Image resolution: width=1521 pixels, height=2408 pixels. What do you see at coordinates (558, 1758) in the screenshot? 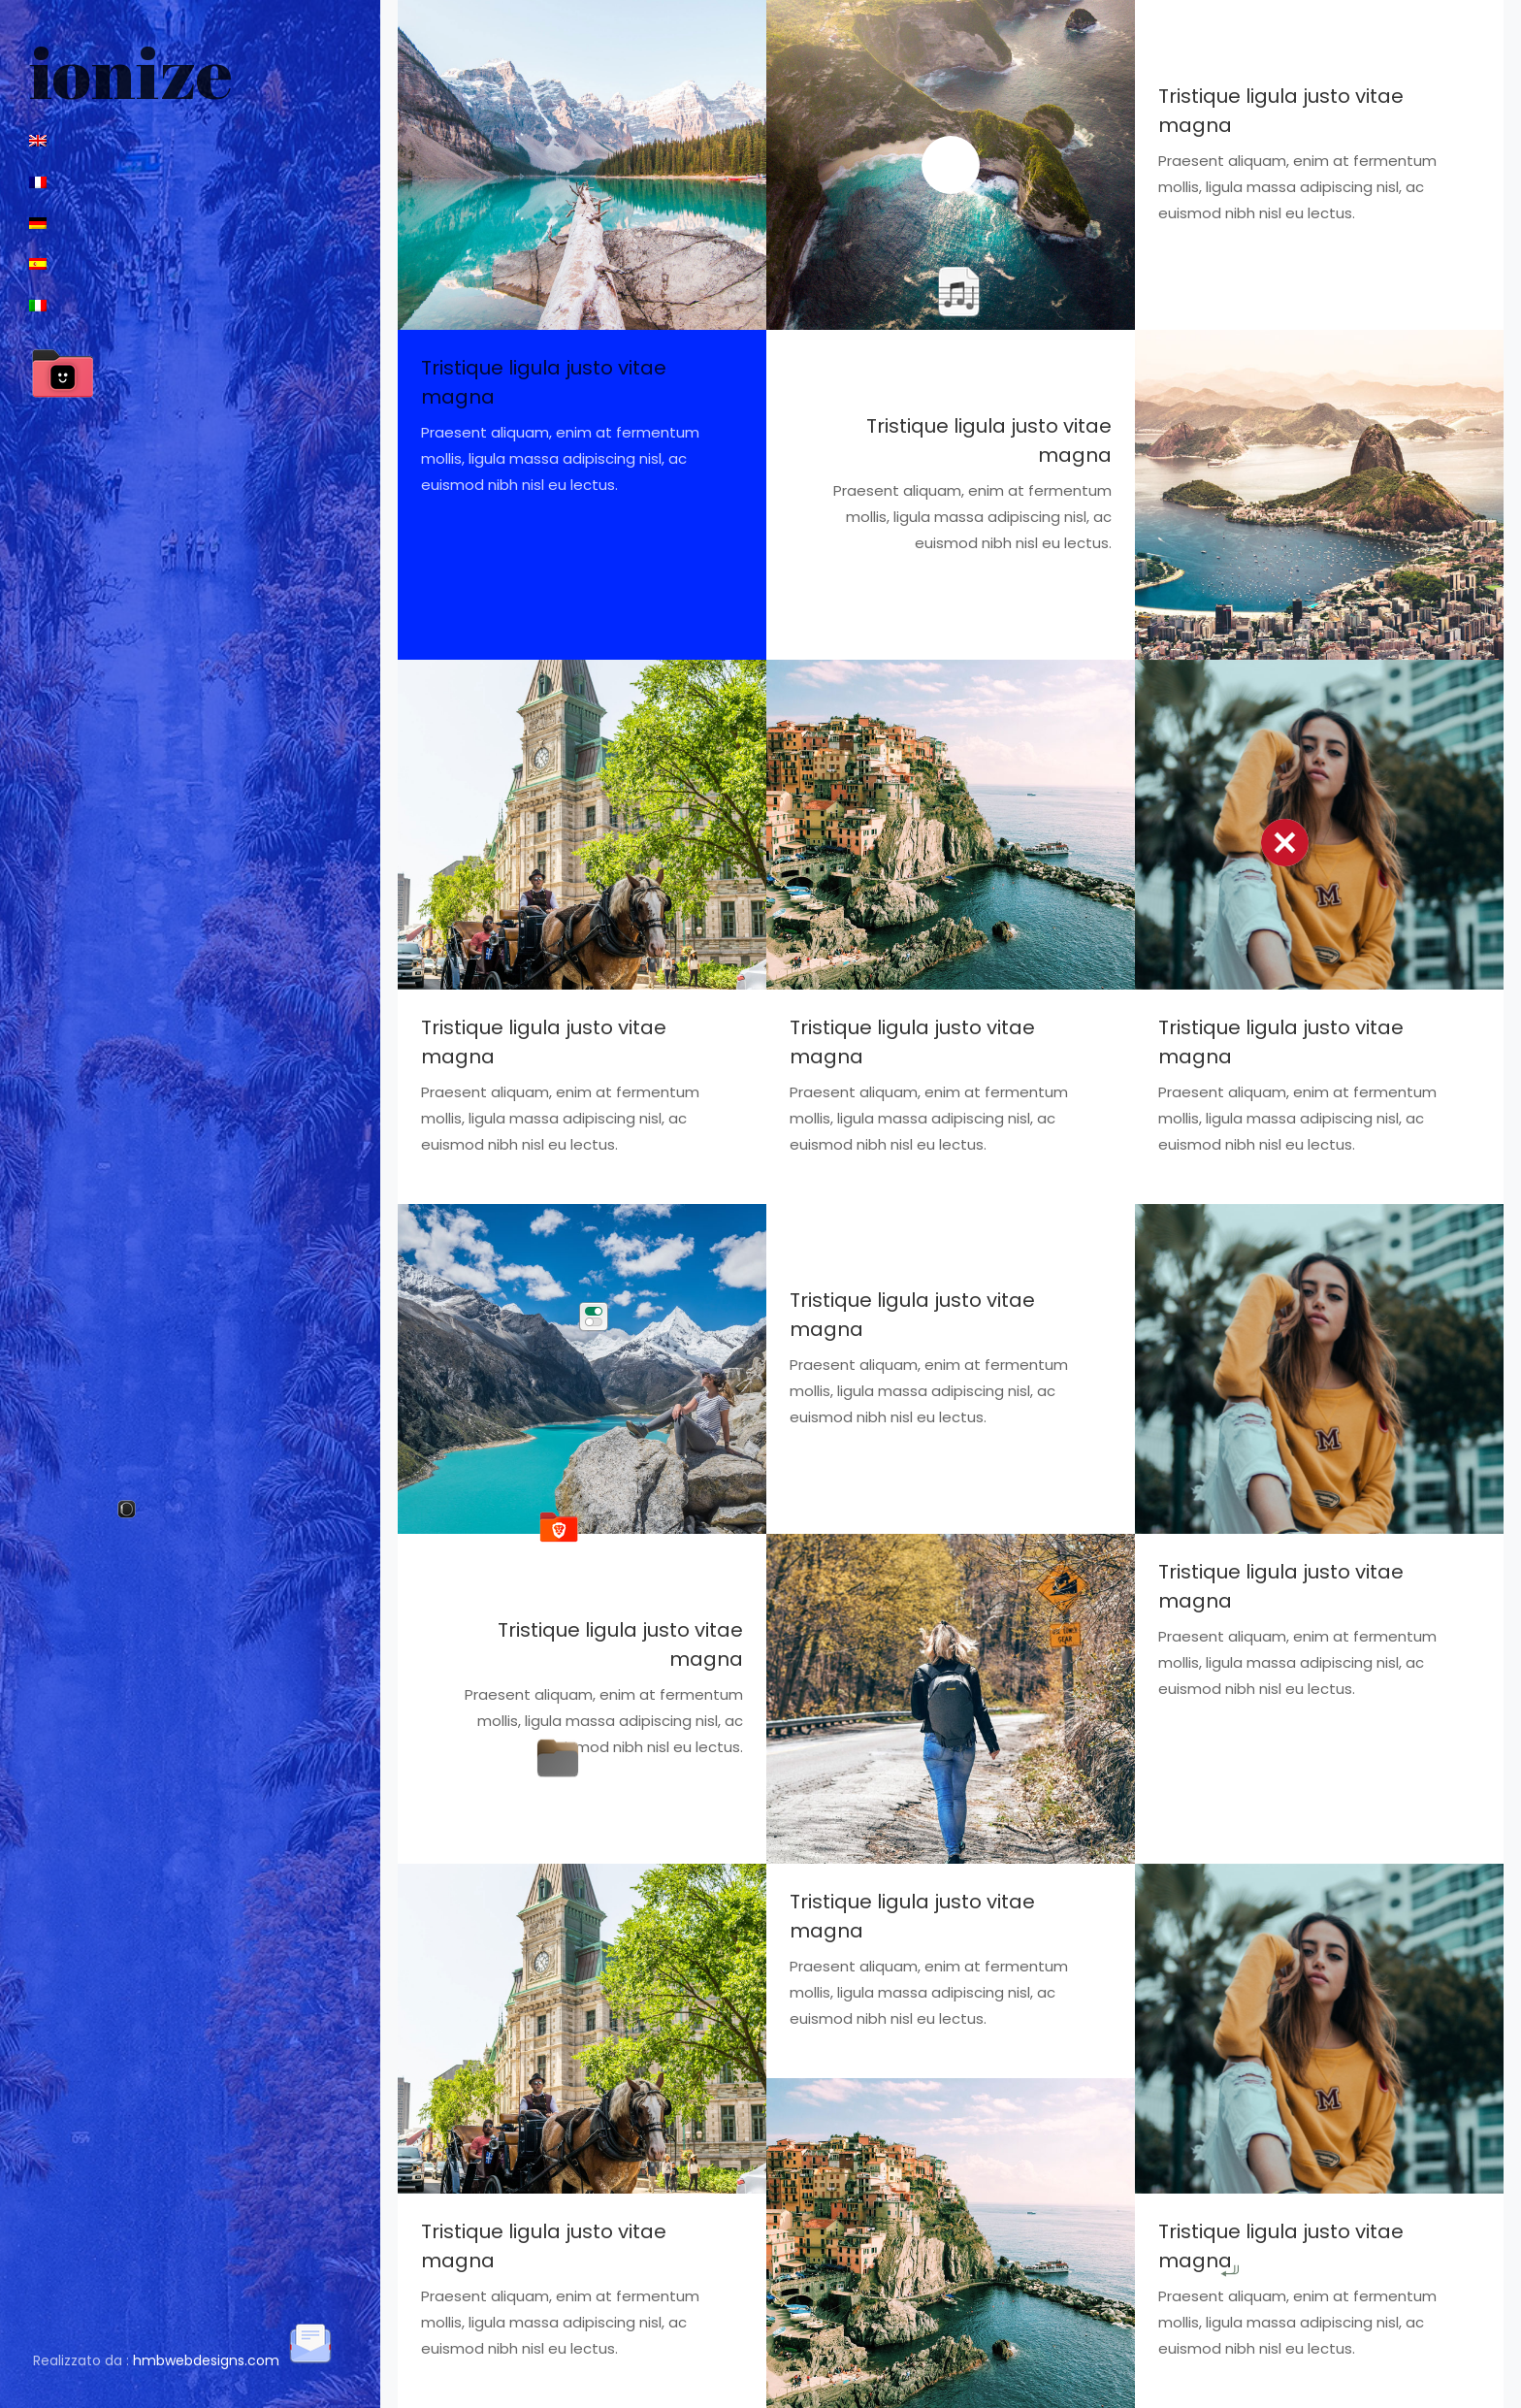
I see `indicates a folder is currently open or expanded` at bounding box center [558, 1758].